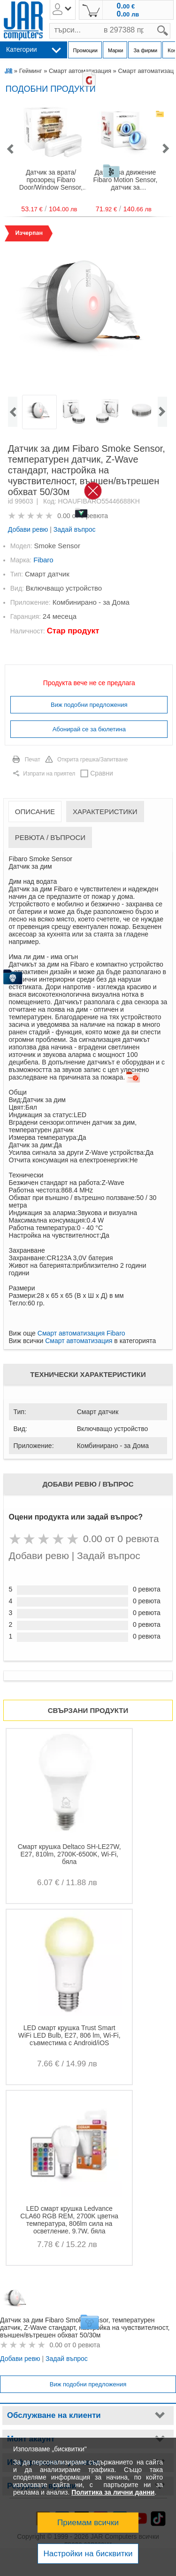 The image size is (176, 2576). Describe the element at coordinates (111, 171) in the screenshot. I see `folder containing apache kafka configuration files` at that location.